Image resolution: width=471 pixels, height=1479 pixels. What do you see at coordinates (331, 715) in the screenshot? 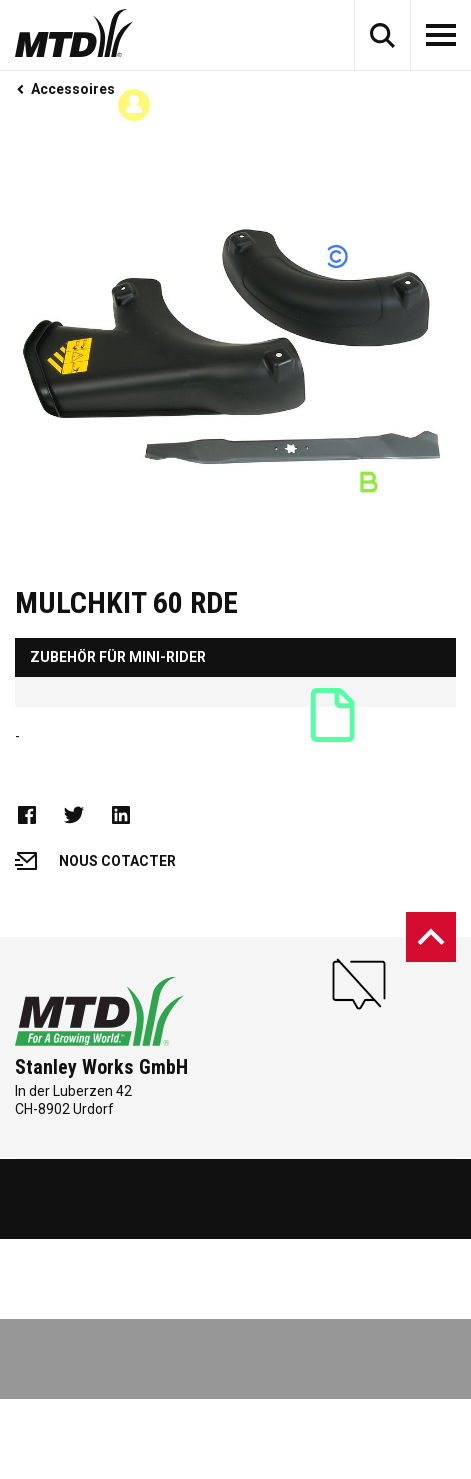
I see `view or open a file` at bounding box center [331, 715].